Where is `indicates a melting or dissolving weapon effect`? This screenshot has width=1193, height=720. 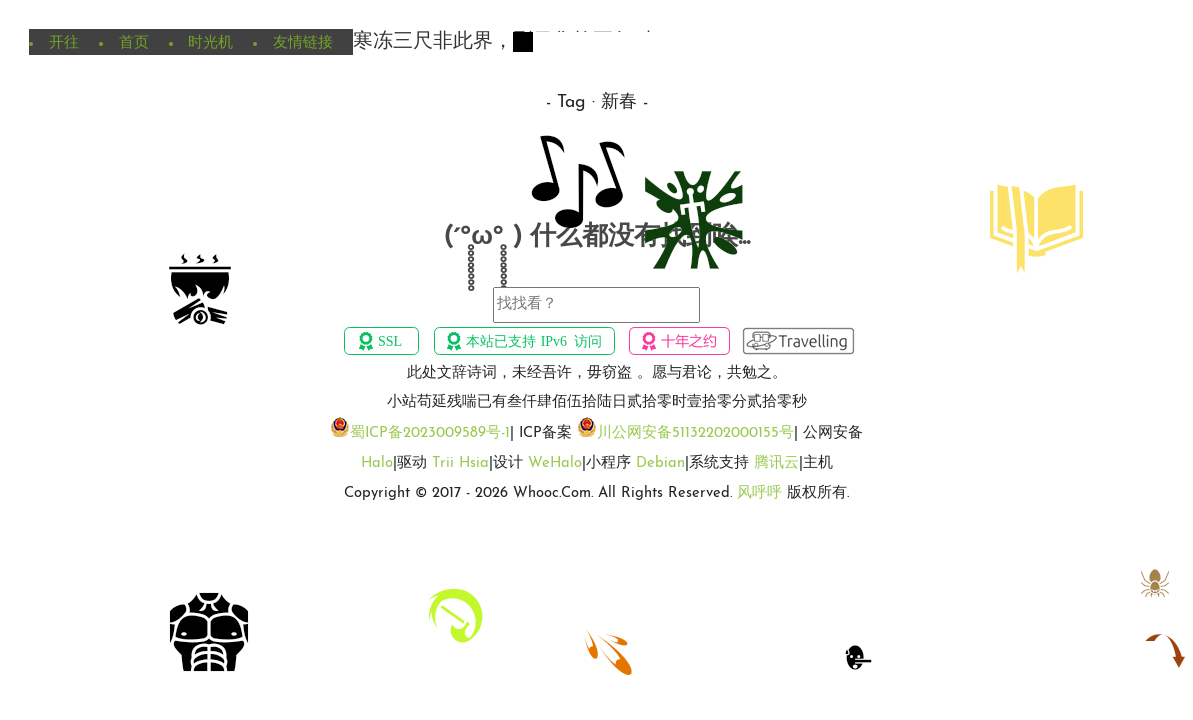
indicates a melting or dissolving weapon effect is located at coordinates (693, 219).